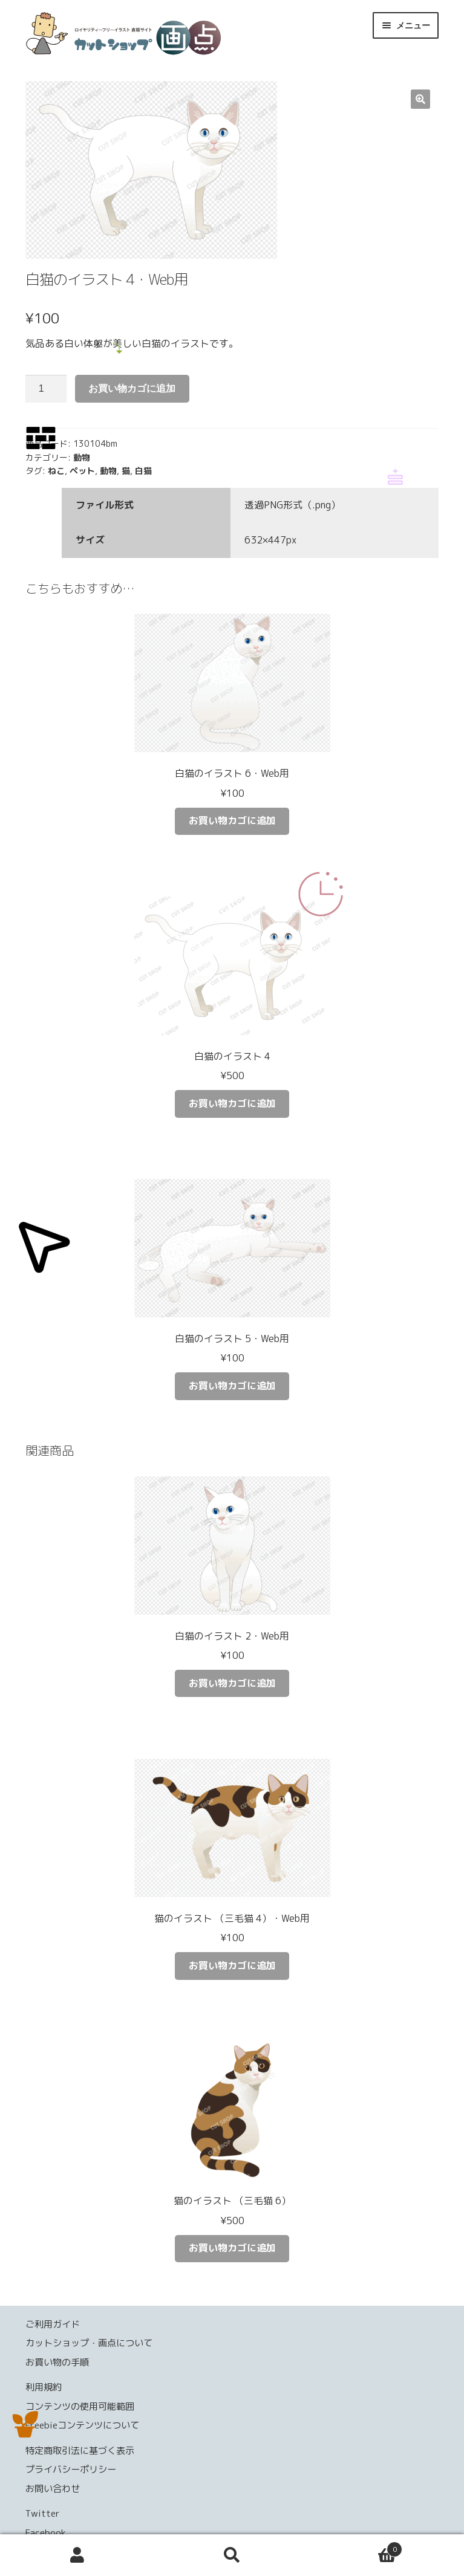  What do you see at coordinates (25, 2424) in the screenshot?
I see `access plant care or gardening features` at bounding box center [25, 2424].